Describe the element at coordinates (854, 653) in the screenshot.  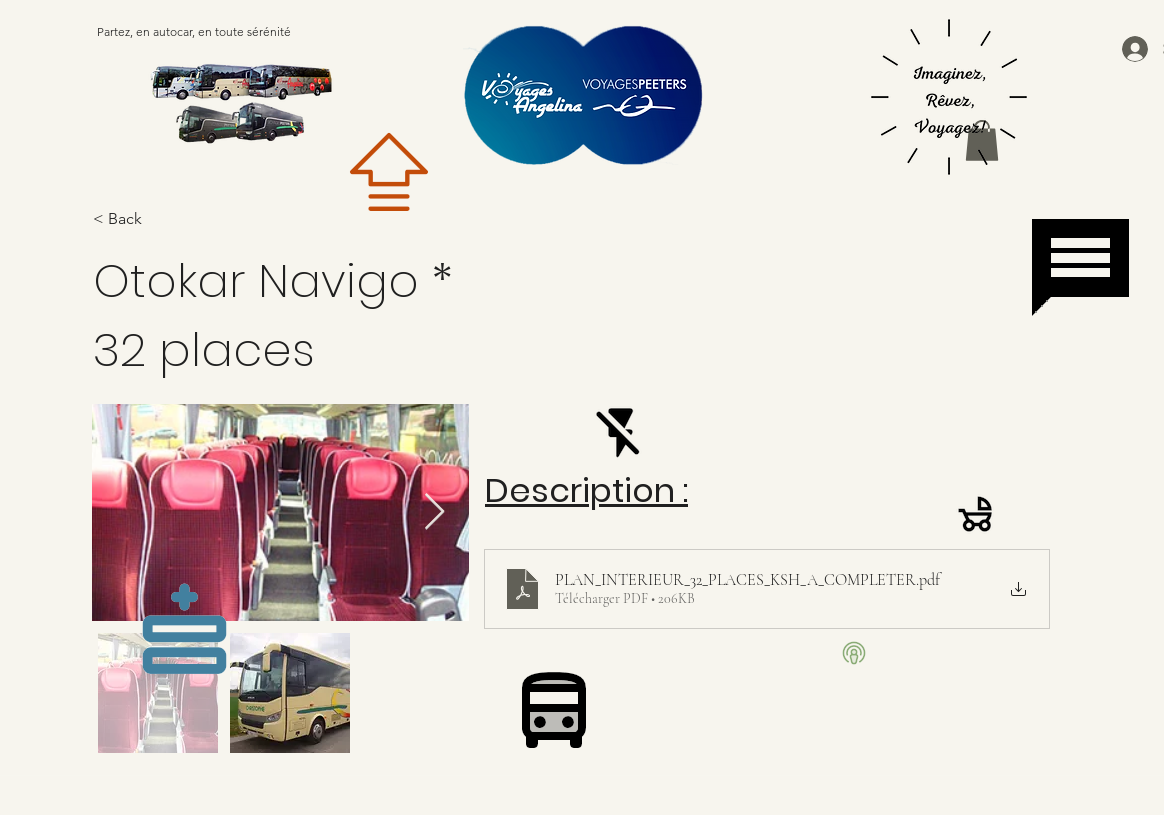
I see `open Apple Podcasts app` at that location.